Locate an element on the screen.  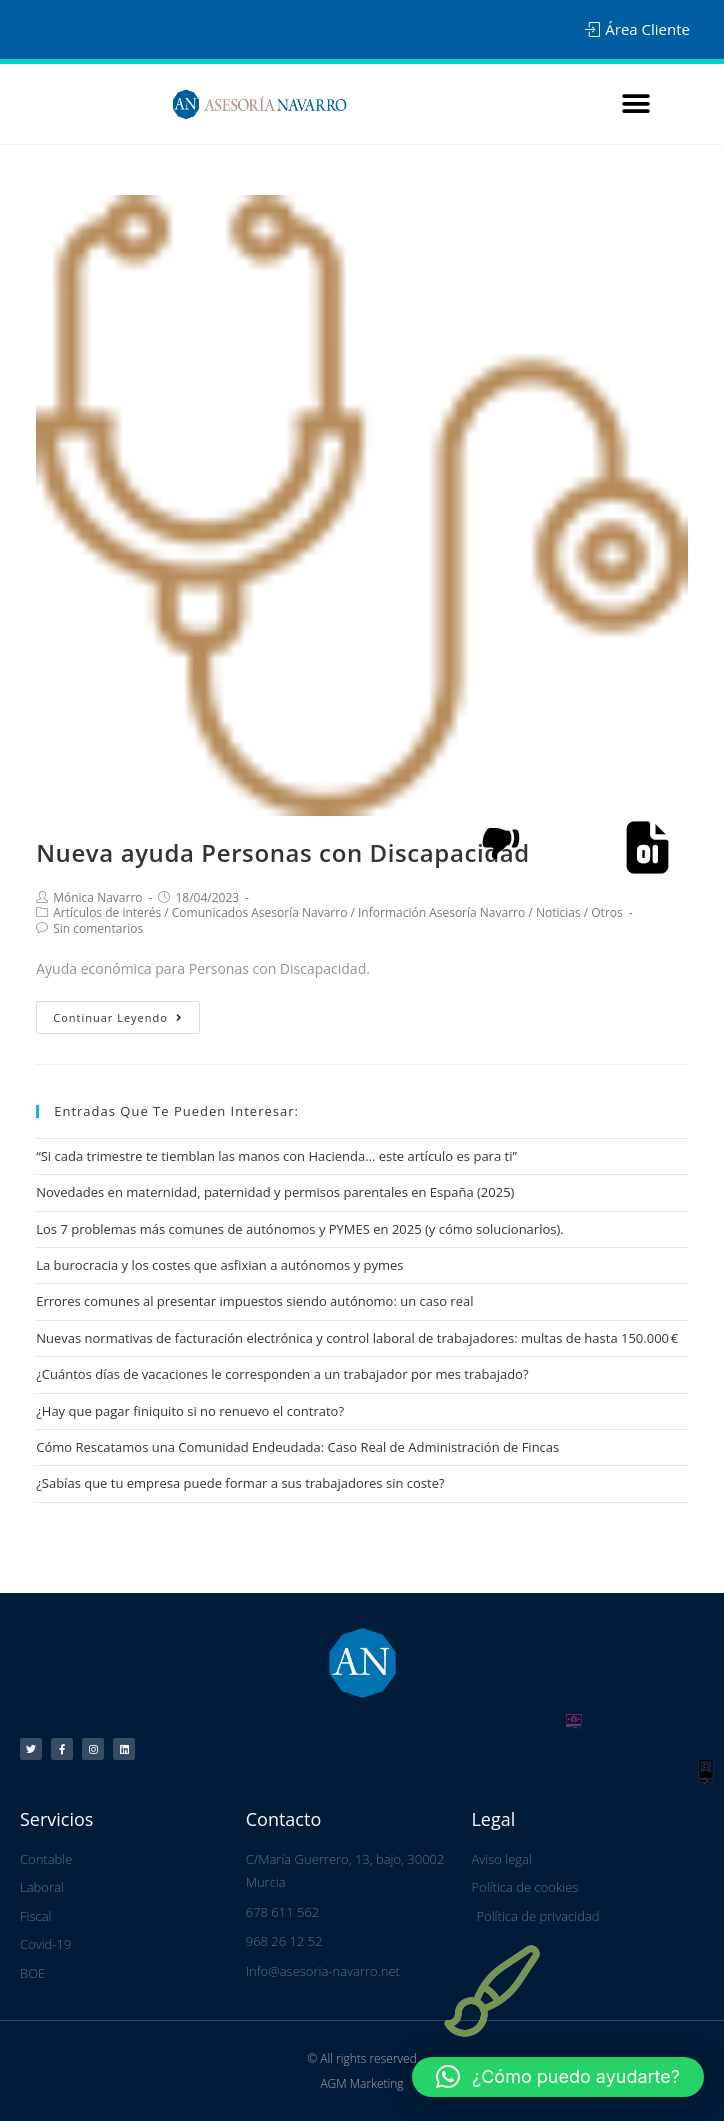
access drawing or painting tools is located at coordinates (494, 1991).